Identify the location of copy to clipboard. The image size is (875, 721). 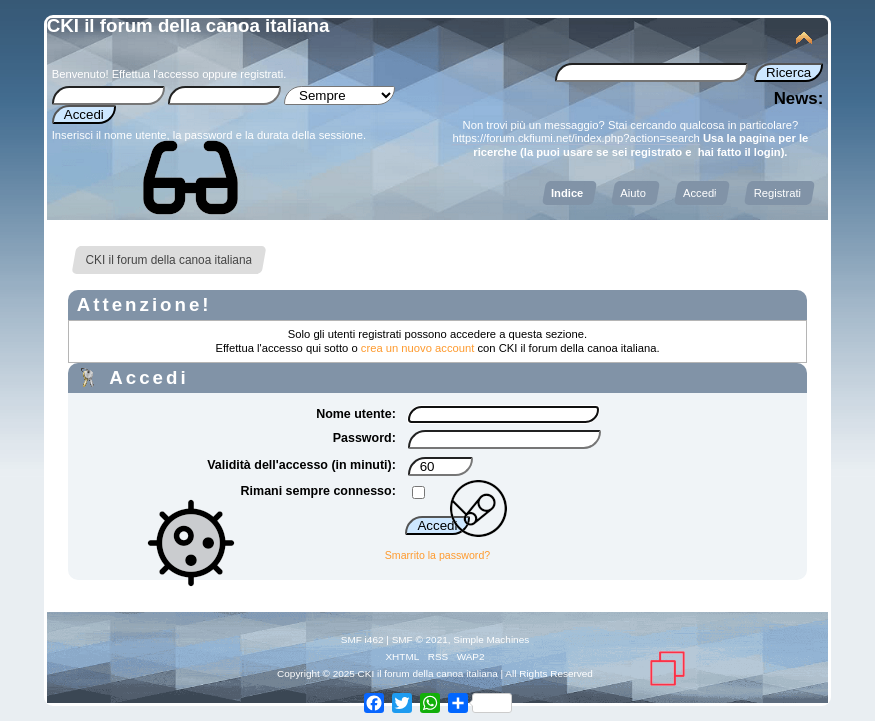
(667, 668).